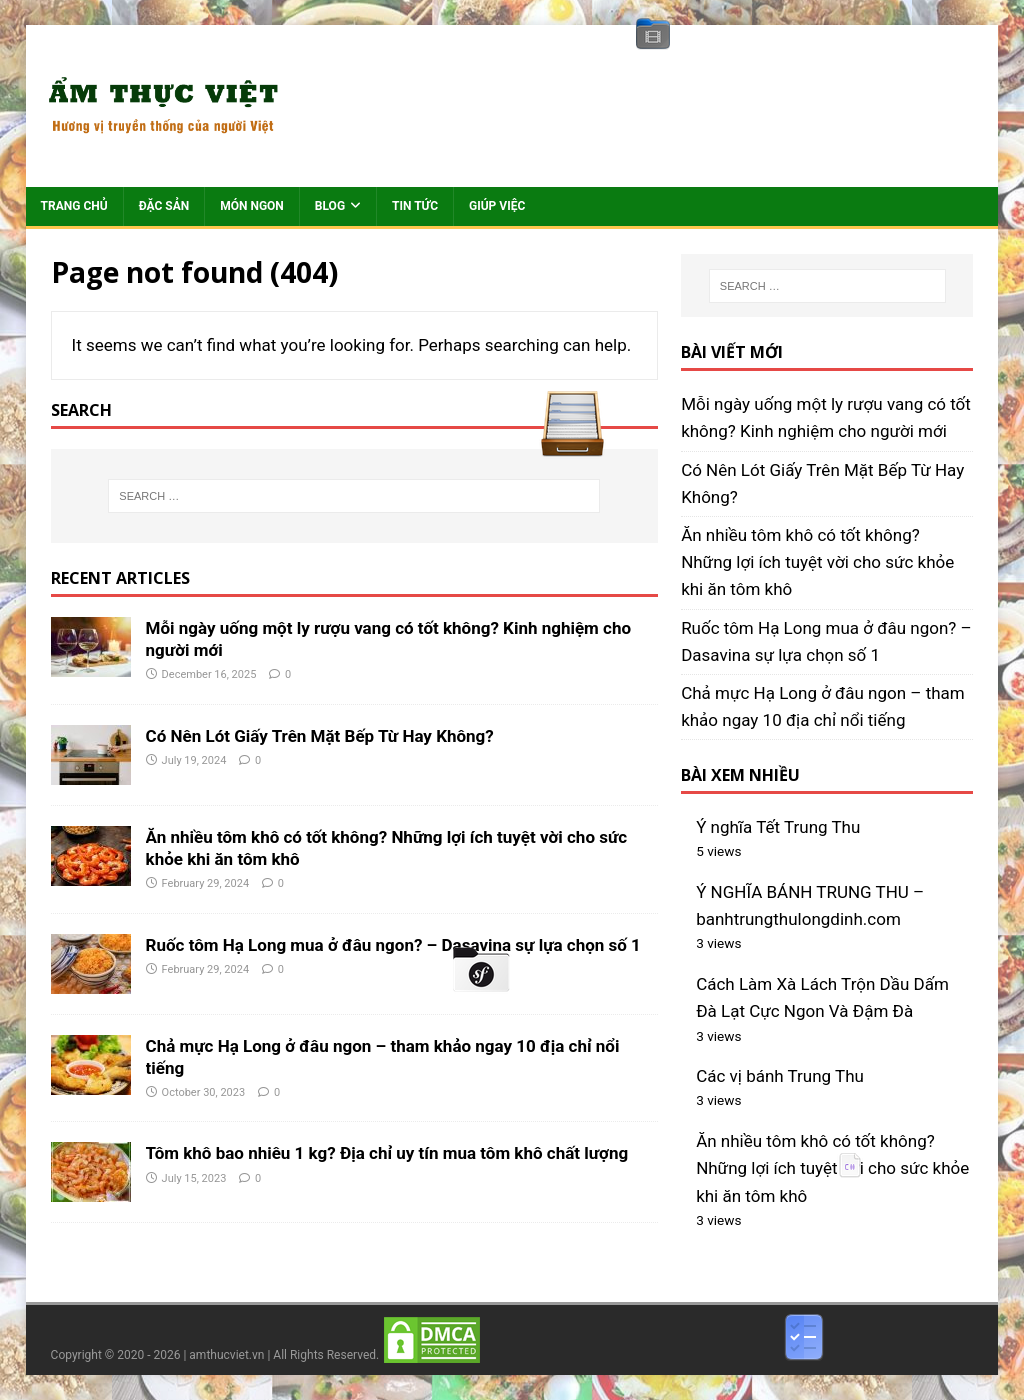 This screenshot has width=1024, height=1400. What do you see at coordinates (653, 33) in the screenshot?
I see `open your videos folder` at bounding box center [653, 33].